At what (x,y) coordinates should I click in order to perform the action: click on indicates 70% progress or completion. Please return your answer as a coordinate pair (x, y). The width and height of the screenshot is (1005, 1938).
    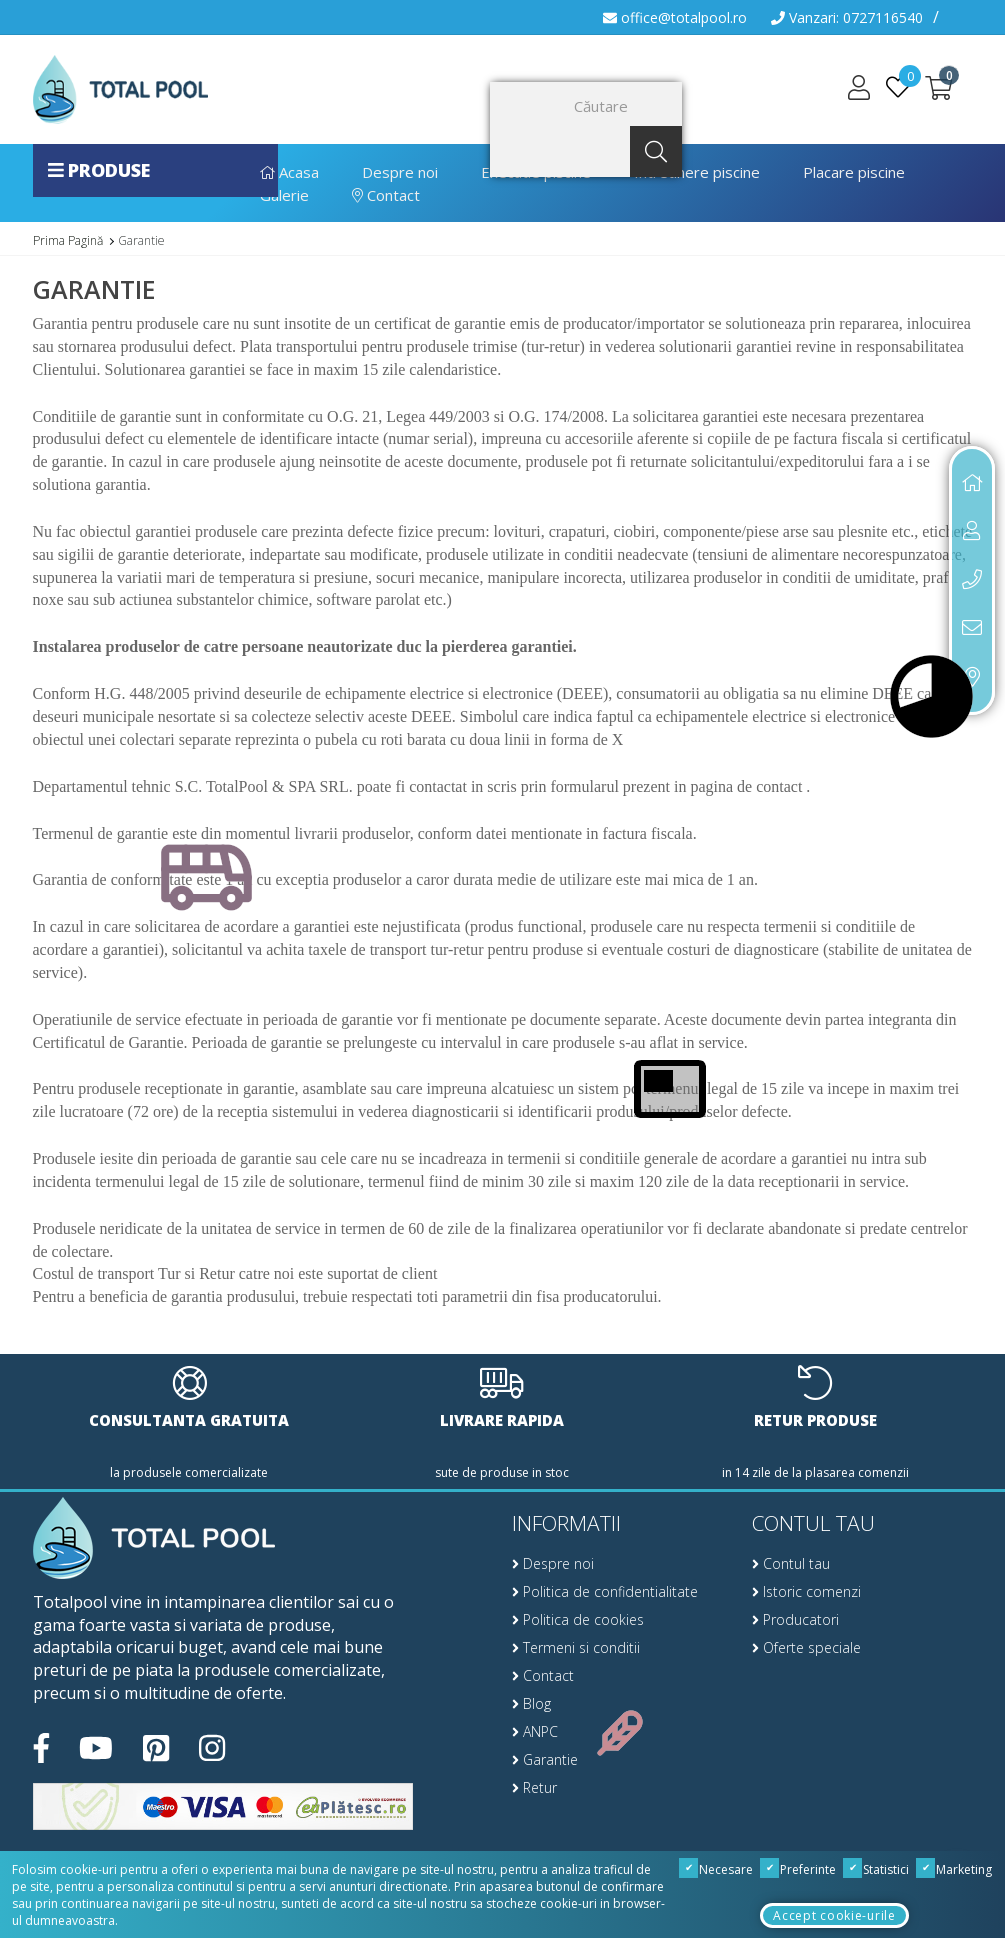
    Looking at the image, I should click on (931, 696).